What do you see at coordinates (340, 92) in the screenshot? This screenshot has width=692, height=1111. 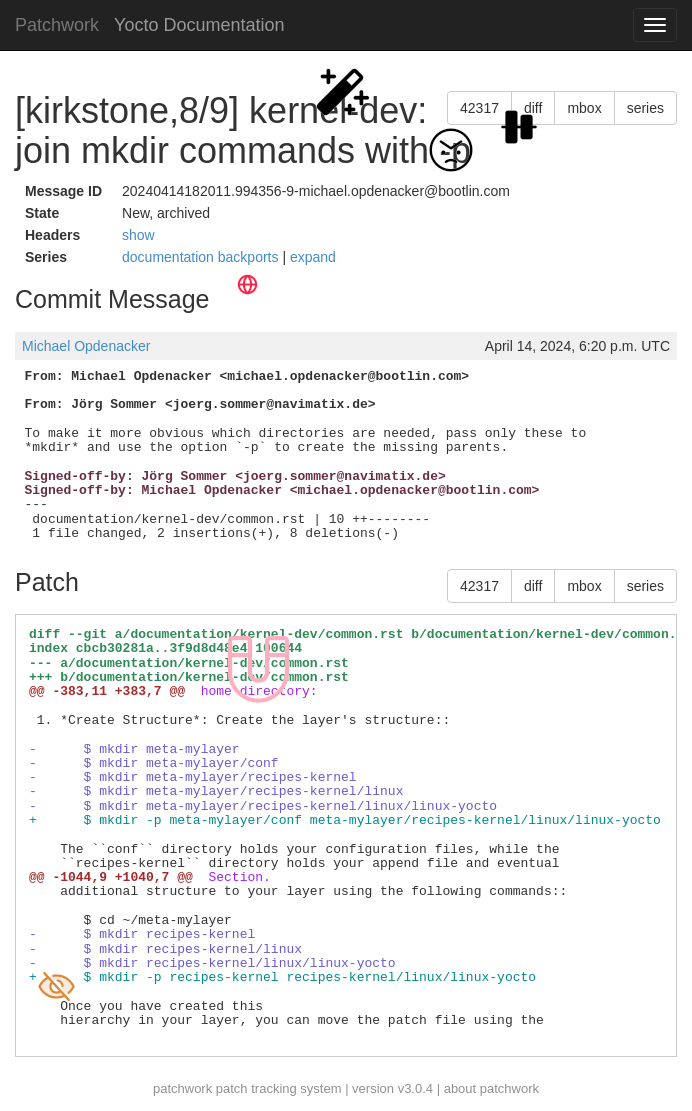 I see `apply automatic enhancements or effects` at bounding box center [340, 92].